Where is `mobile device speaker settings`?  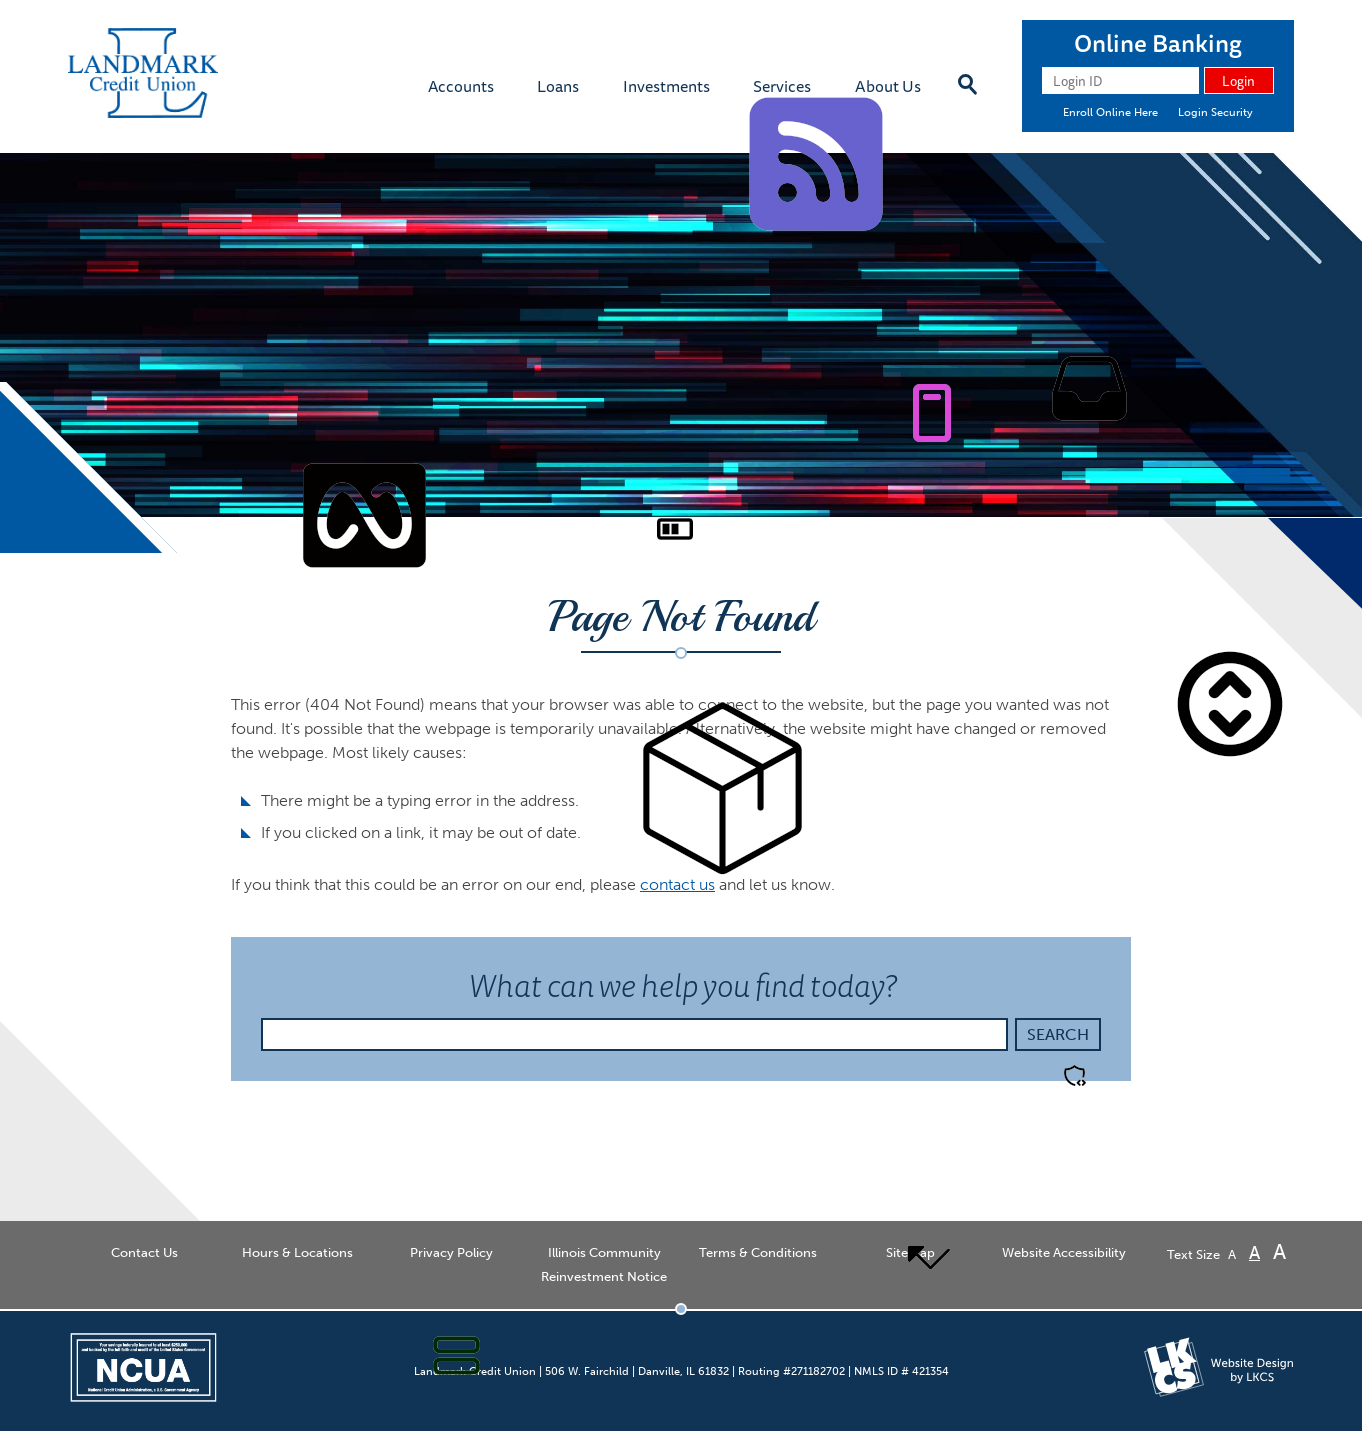
mobile device speaker settings is located at coordinates (932, 413).